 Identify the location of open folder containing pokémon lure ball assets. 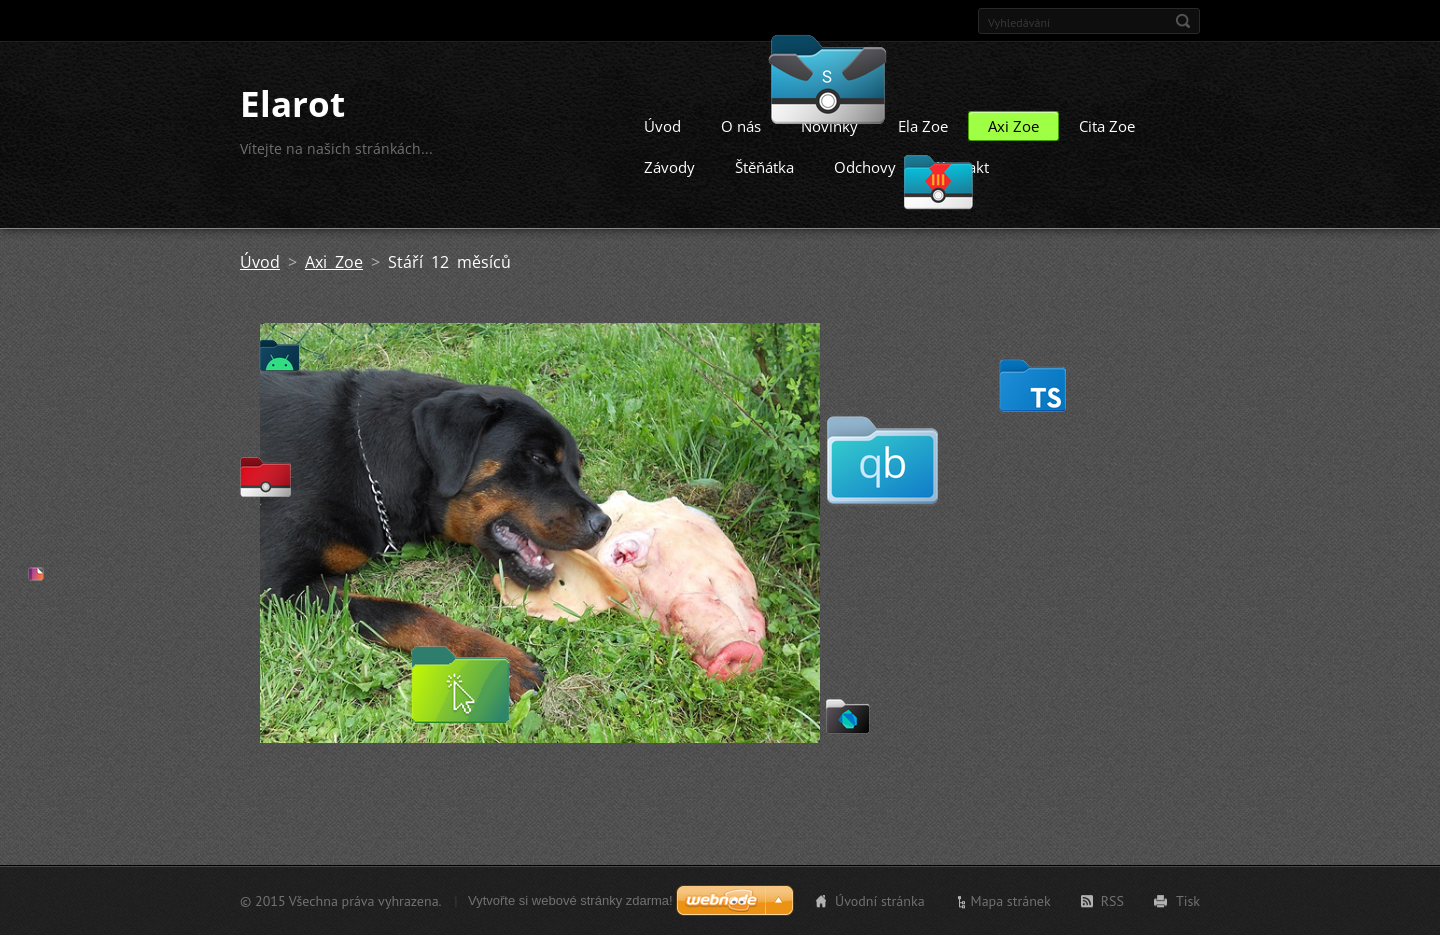
(938, 184).